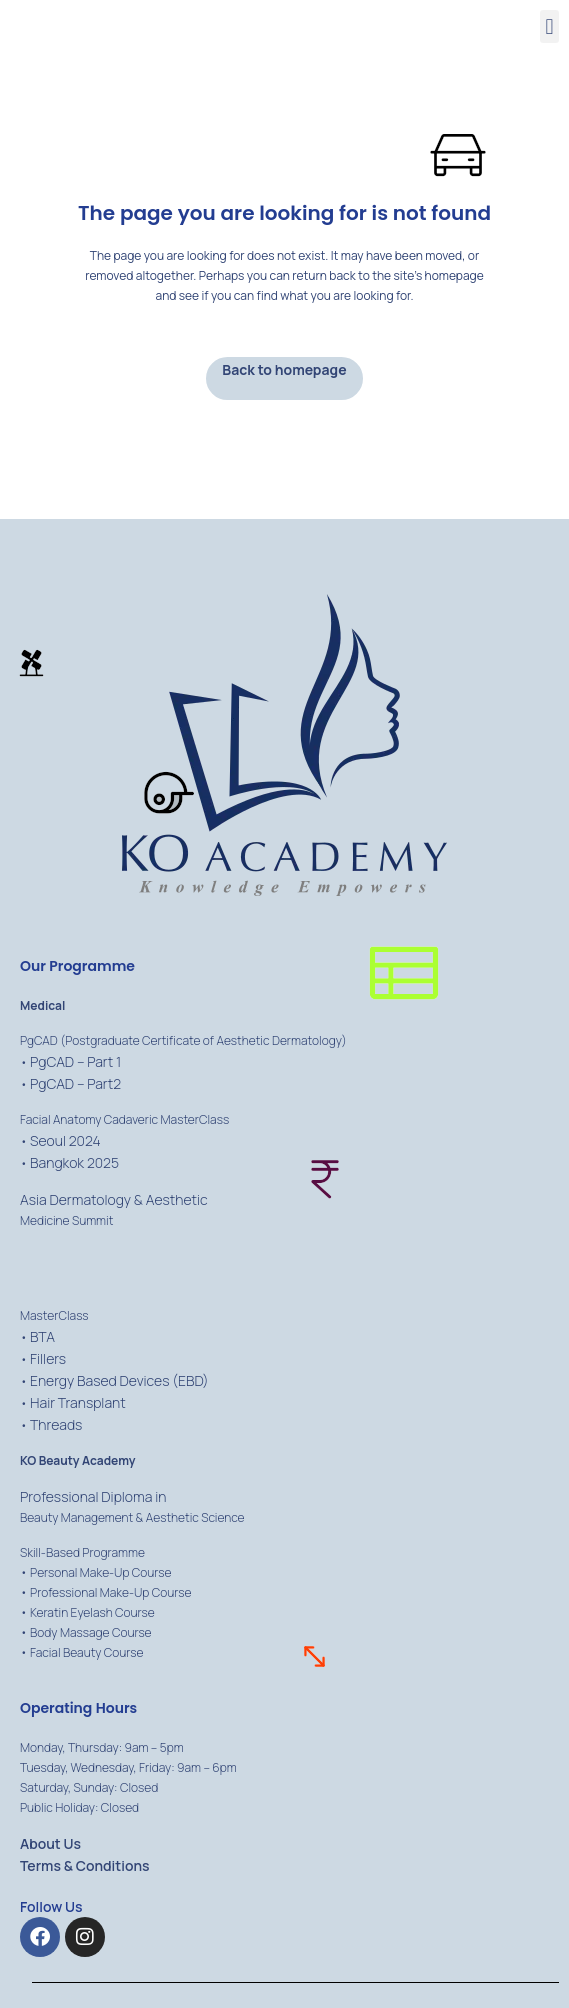 The image size is (569, 2008). What do you see at coordinates (458, 156) in the screenshot?
I see `access vehicle or transportation options` at bounding box center [458, 156].